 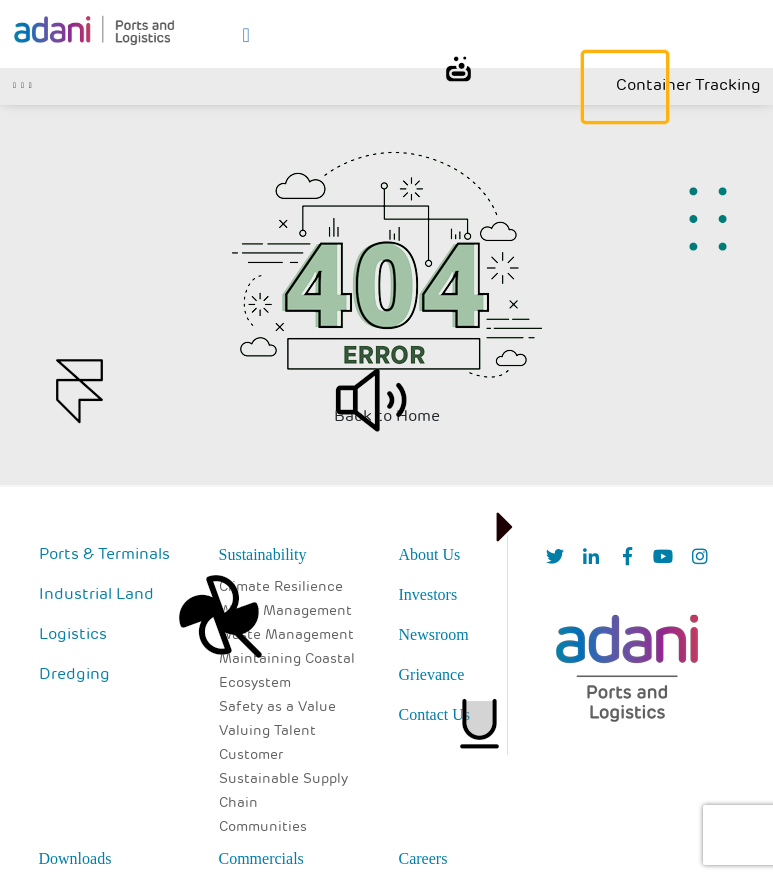 What do you see at coordinates (222, 618) in the screenshot?
I see `decorative or playful element indicating a fun/casual feature` at bounding box center [222, 618].